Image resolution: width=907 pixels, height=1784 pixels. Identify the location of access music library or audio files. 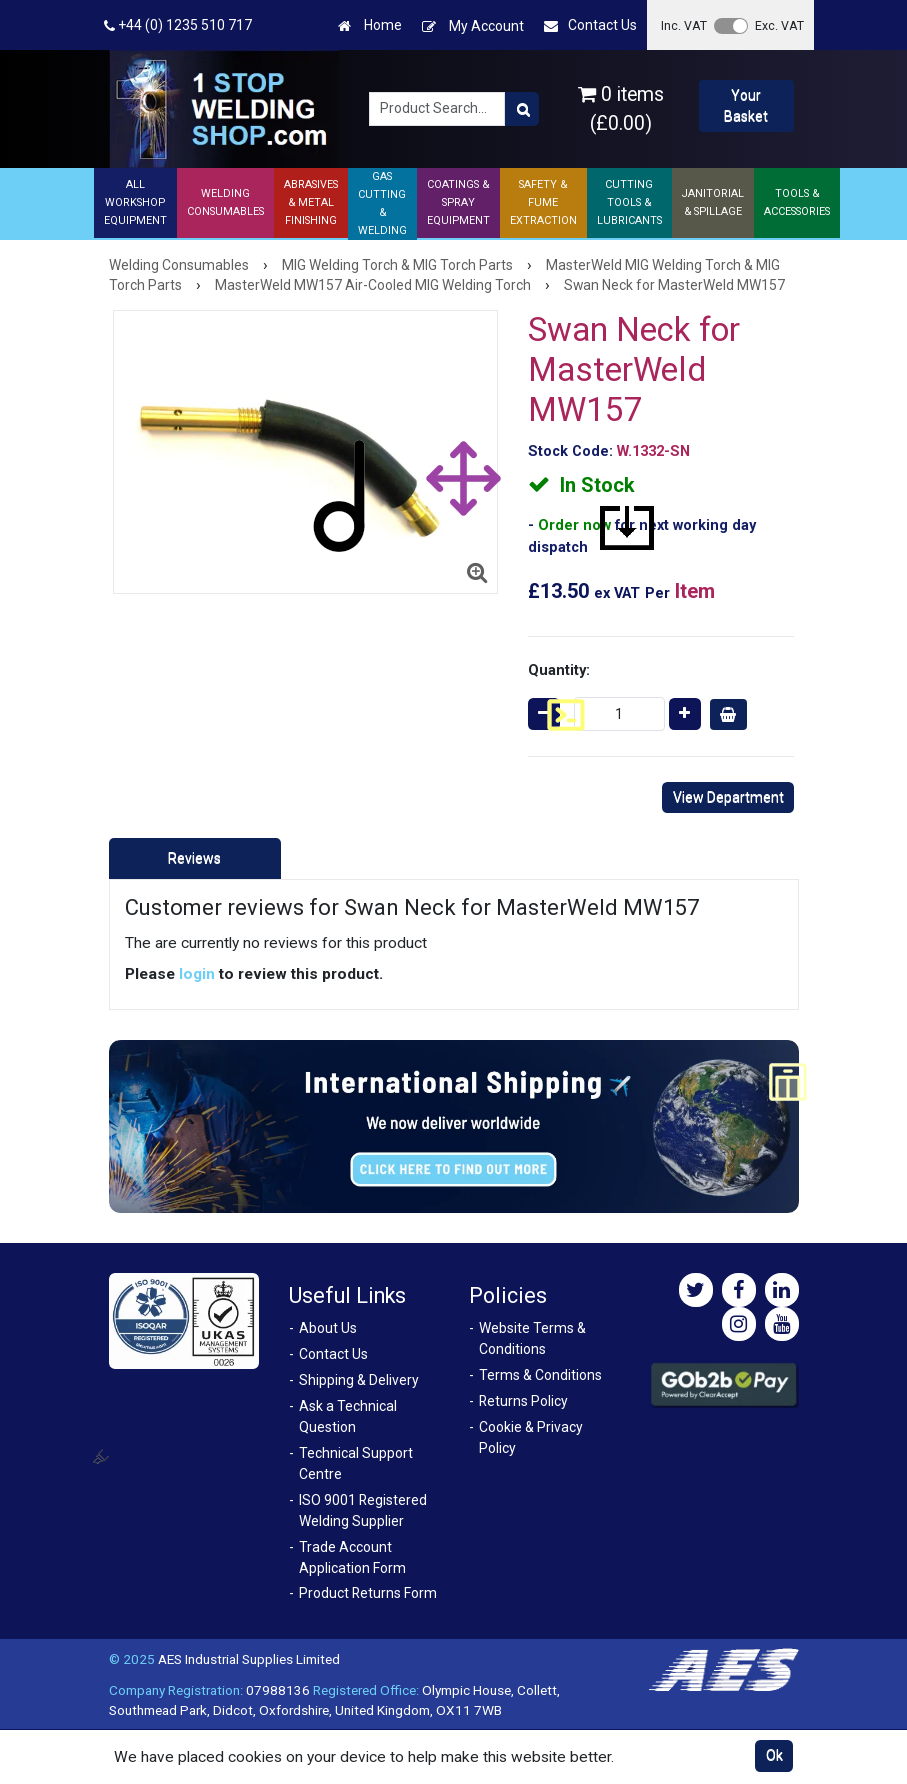
(339, 496).